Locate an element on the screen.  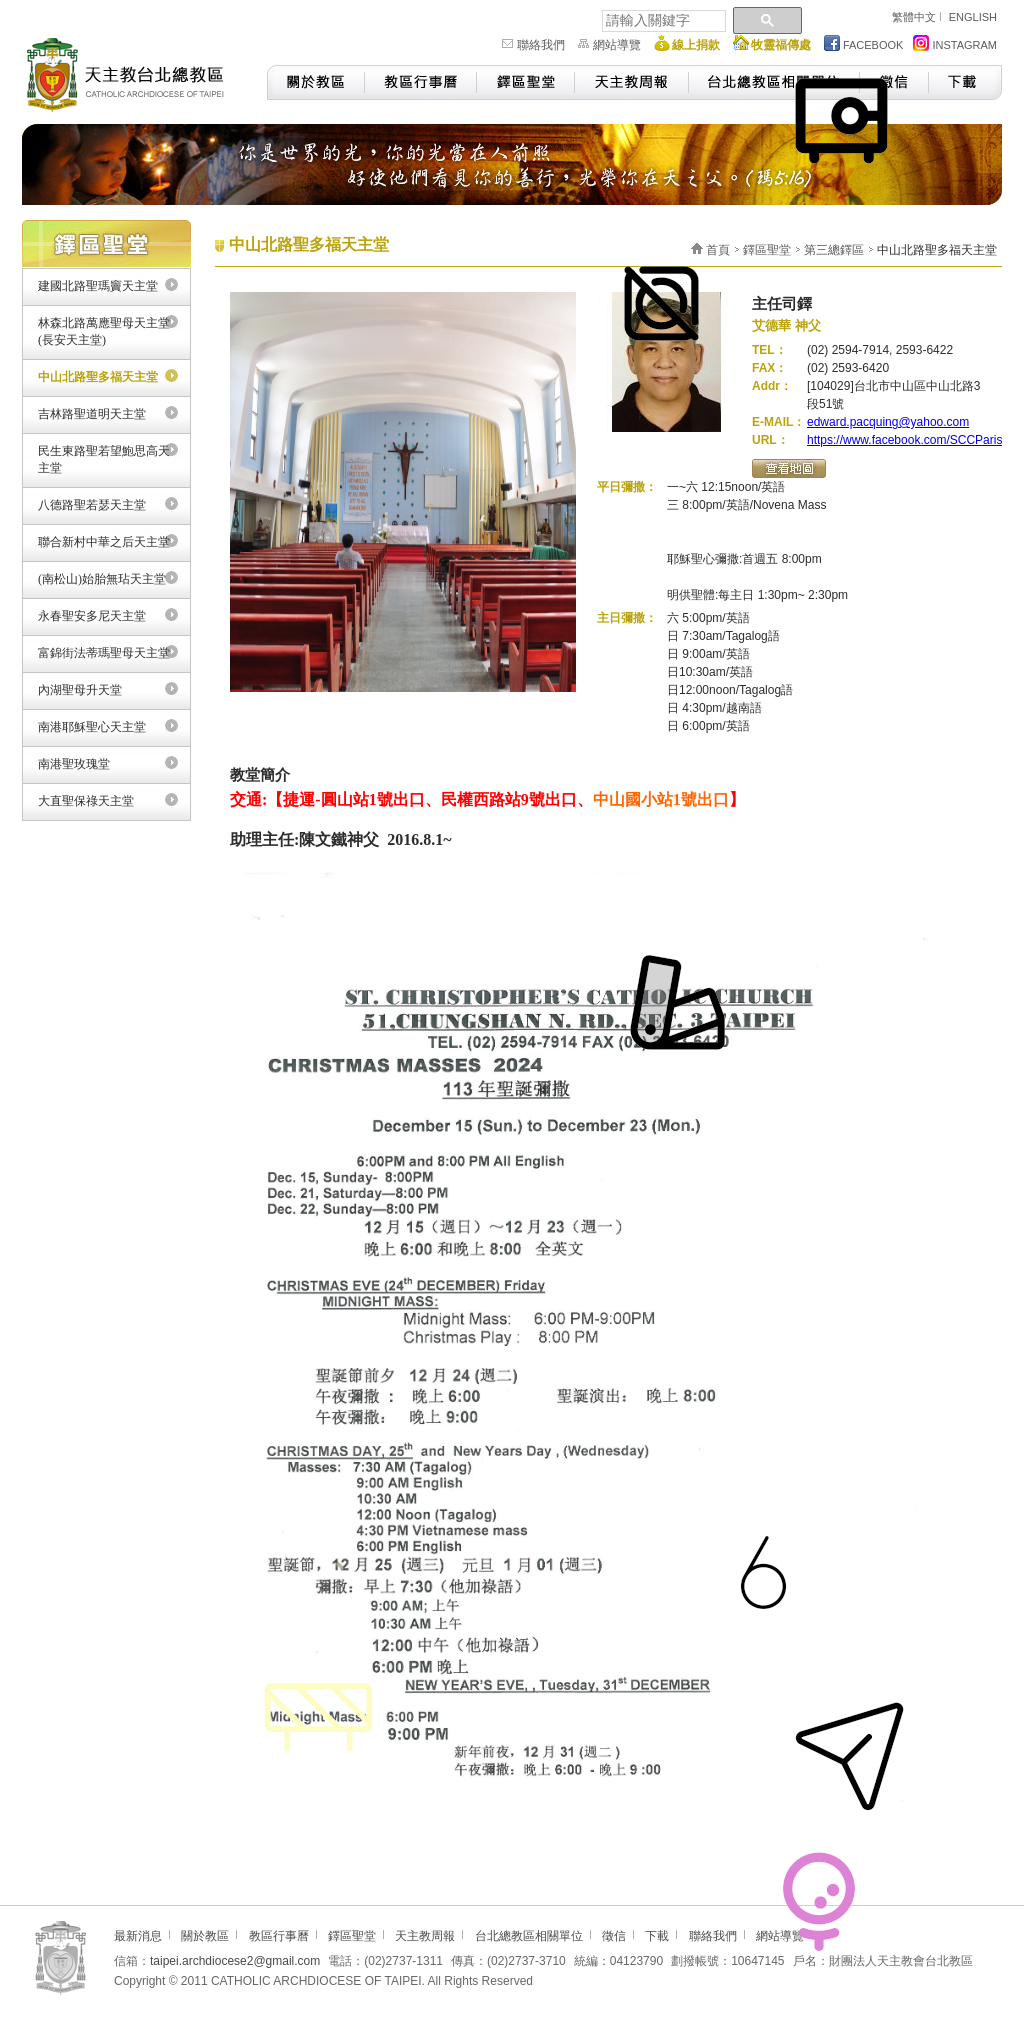
access secure storage or vault is located at coordinates (841, 117).